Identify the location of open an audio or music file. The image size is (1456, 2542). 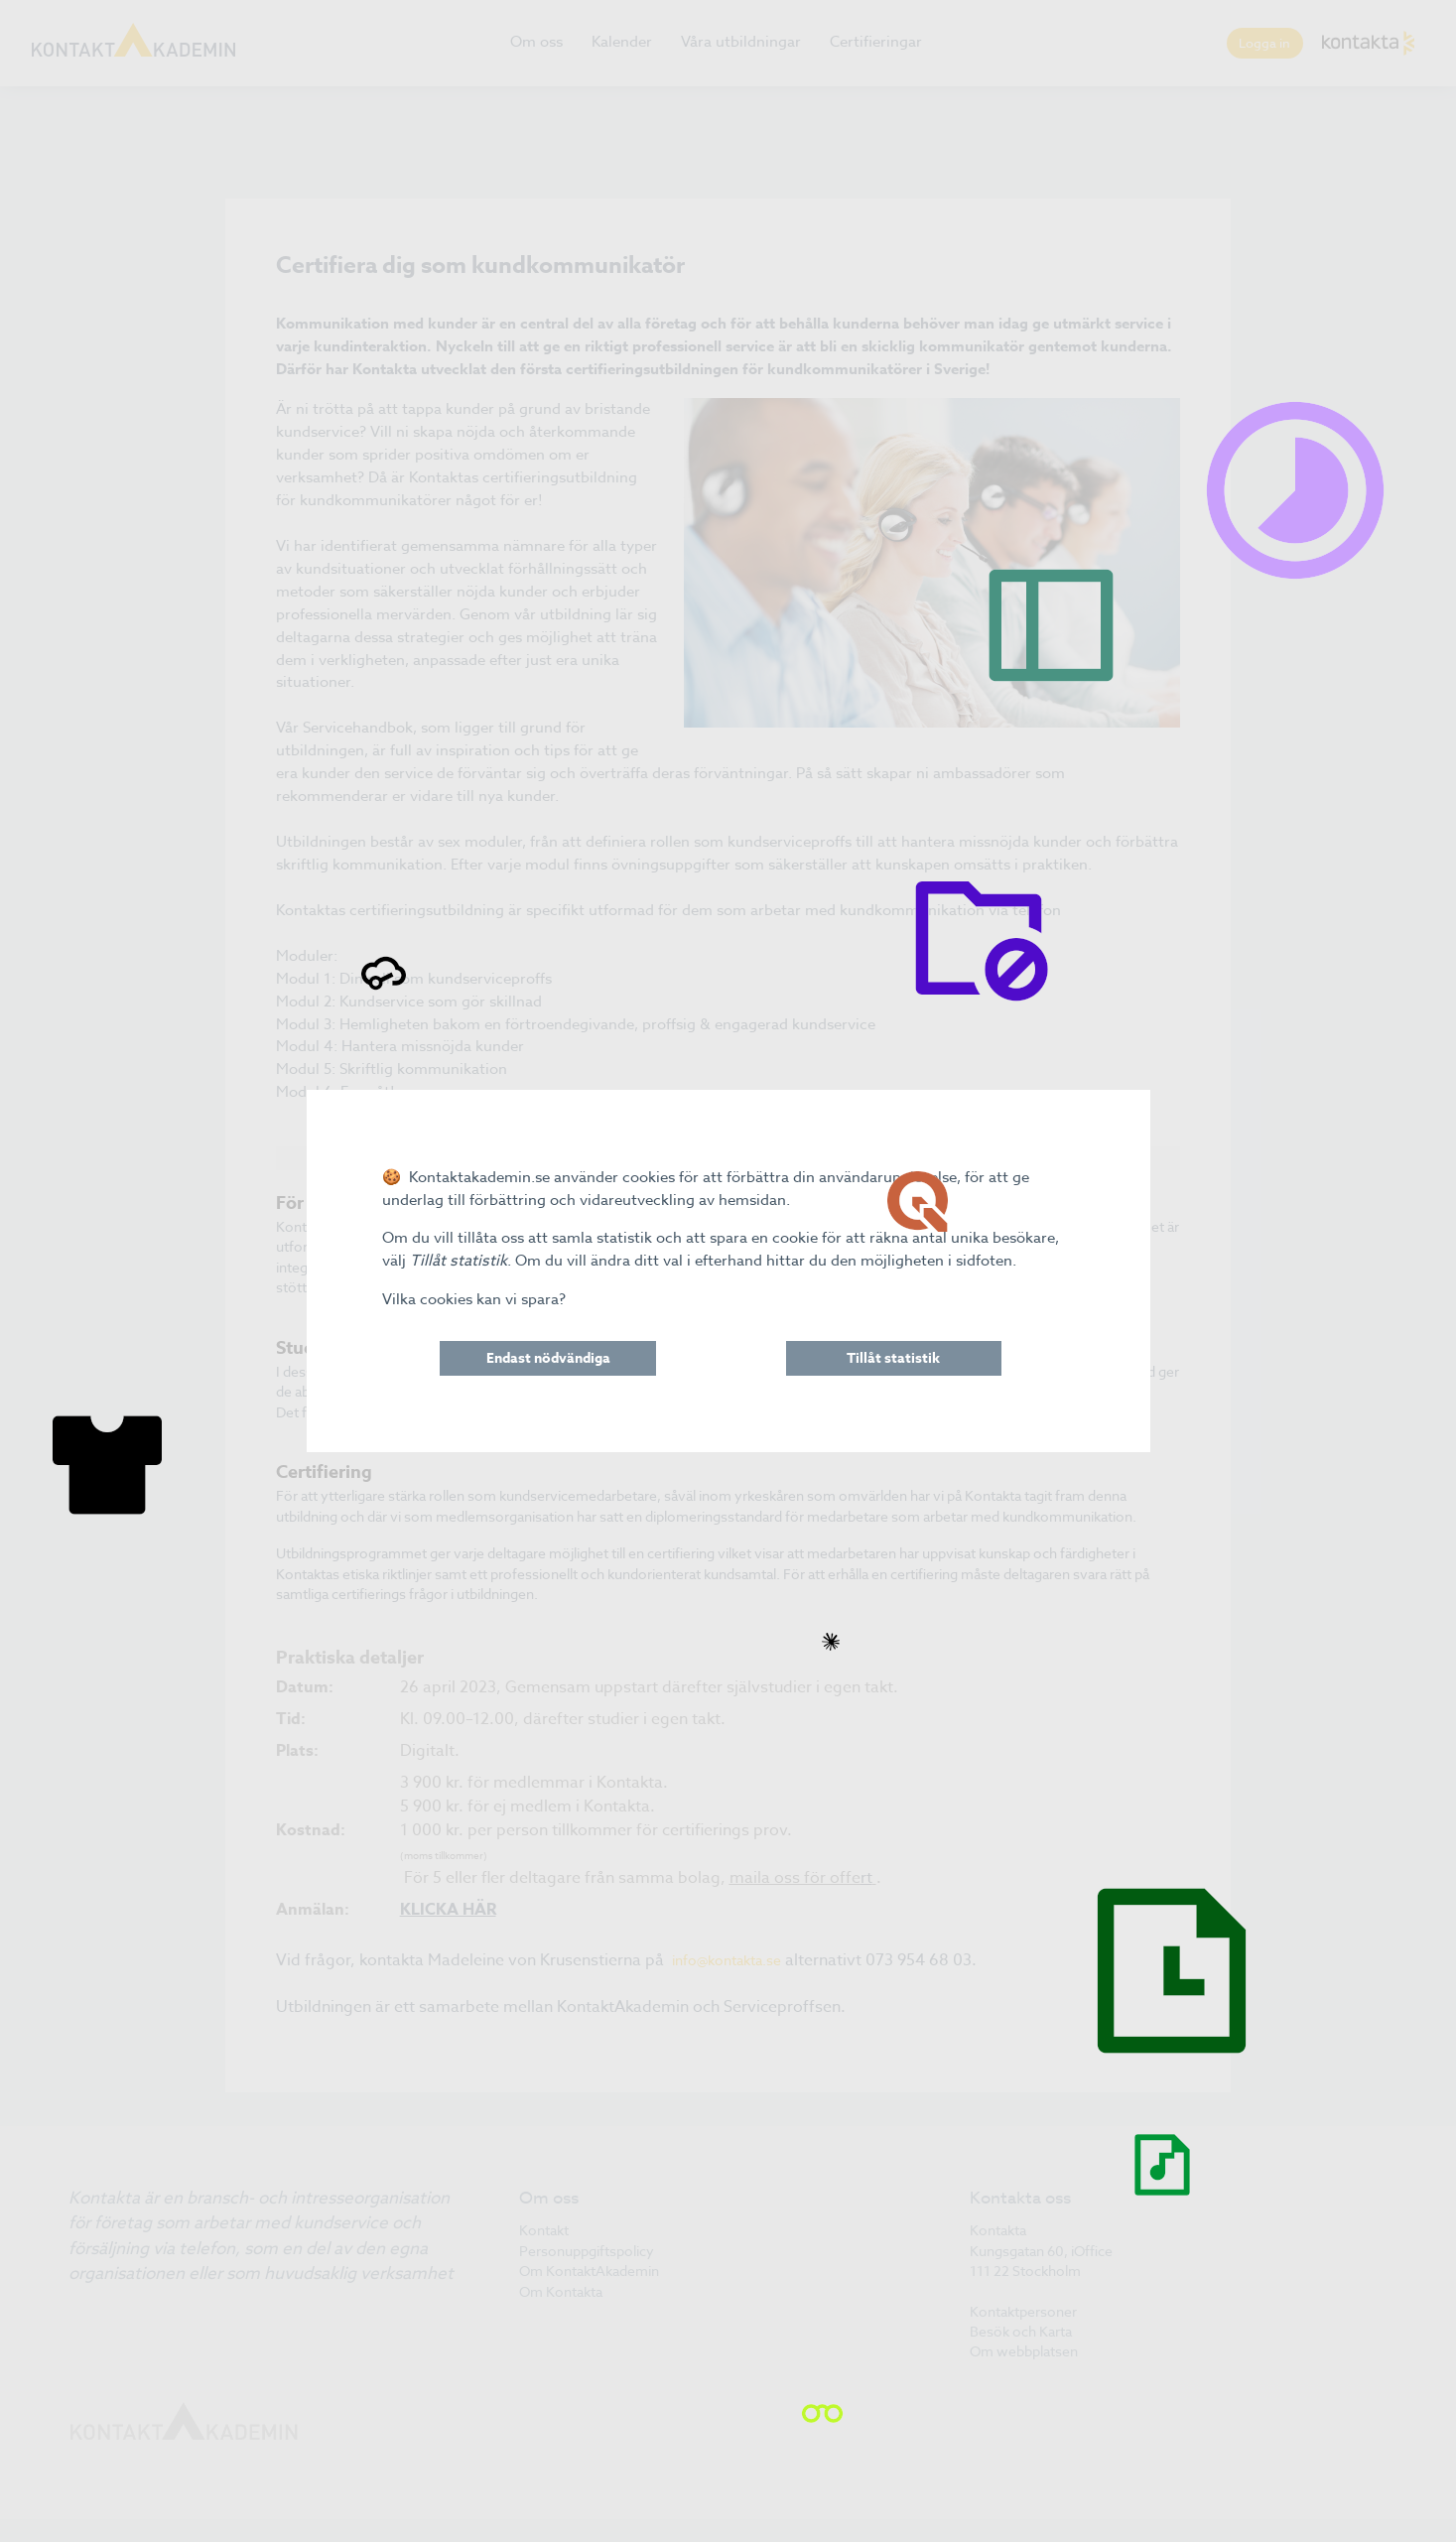
(1162, 2165).